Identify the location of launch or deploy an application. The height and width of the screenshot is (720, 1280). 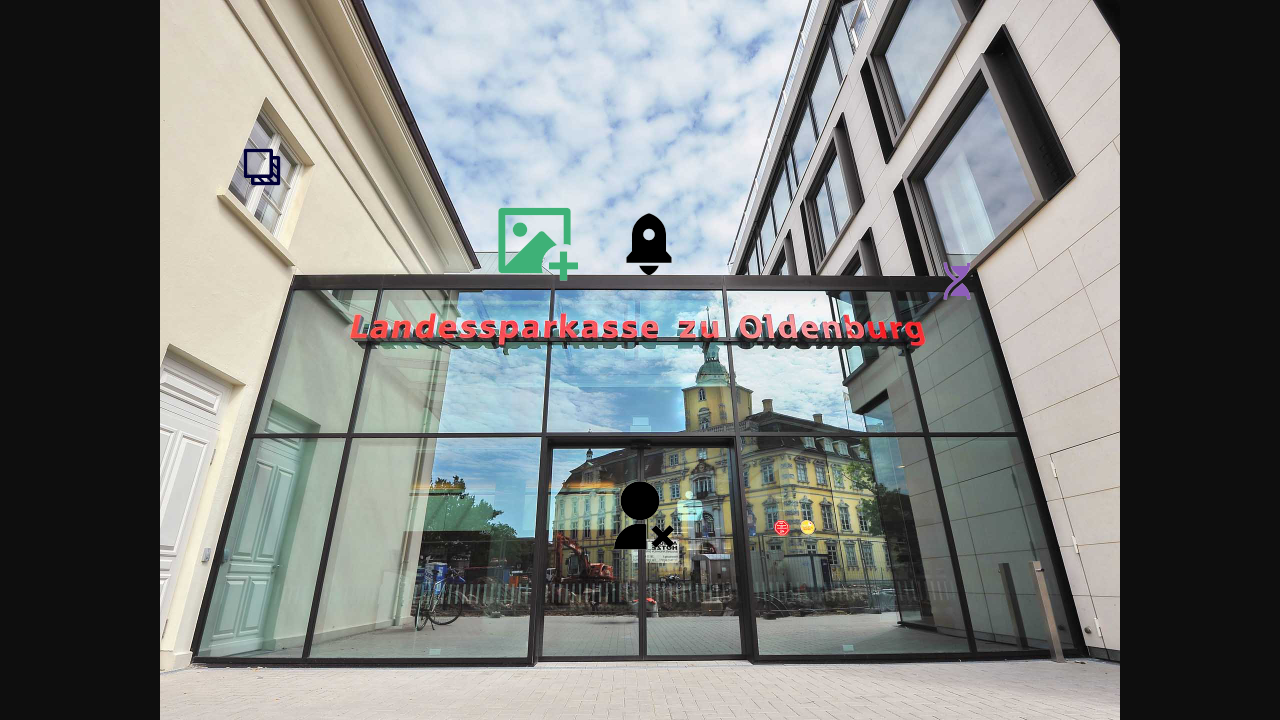
(649, 243).